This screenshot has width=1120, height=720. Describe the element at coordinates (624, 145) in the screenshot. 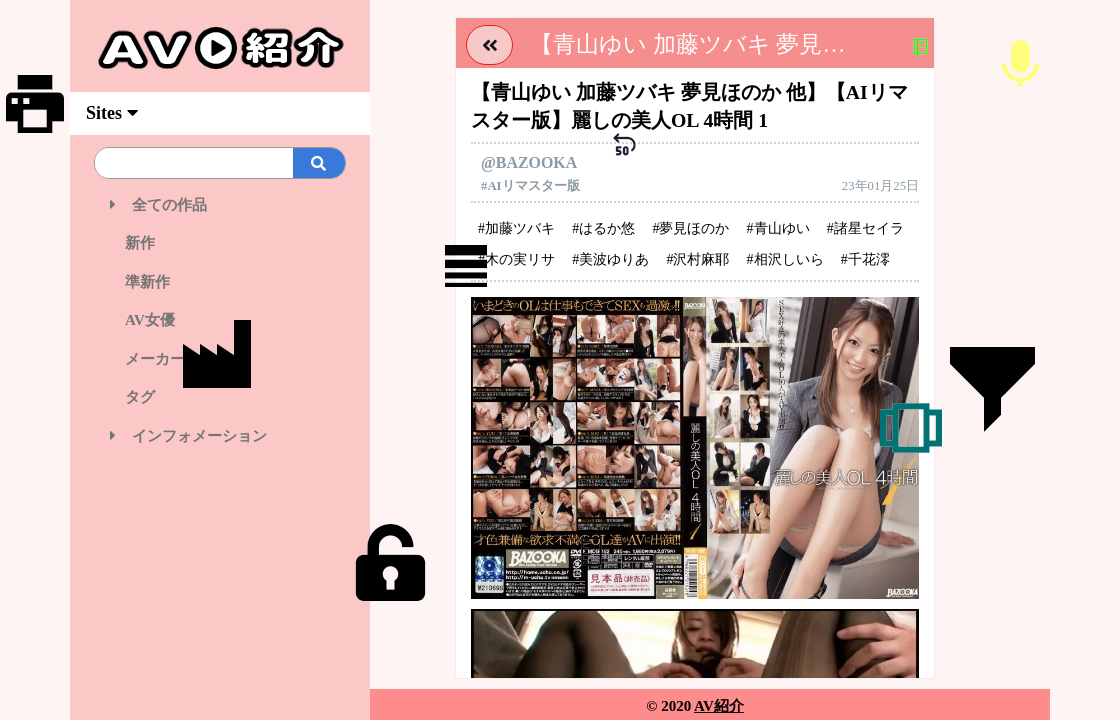

I see `rewind 50 seconds backward` at that location.